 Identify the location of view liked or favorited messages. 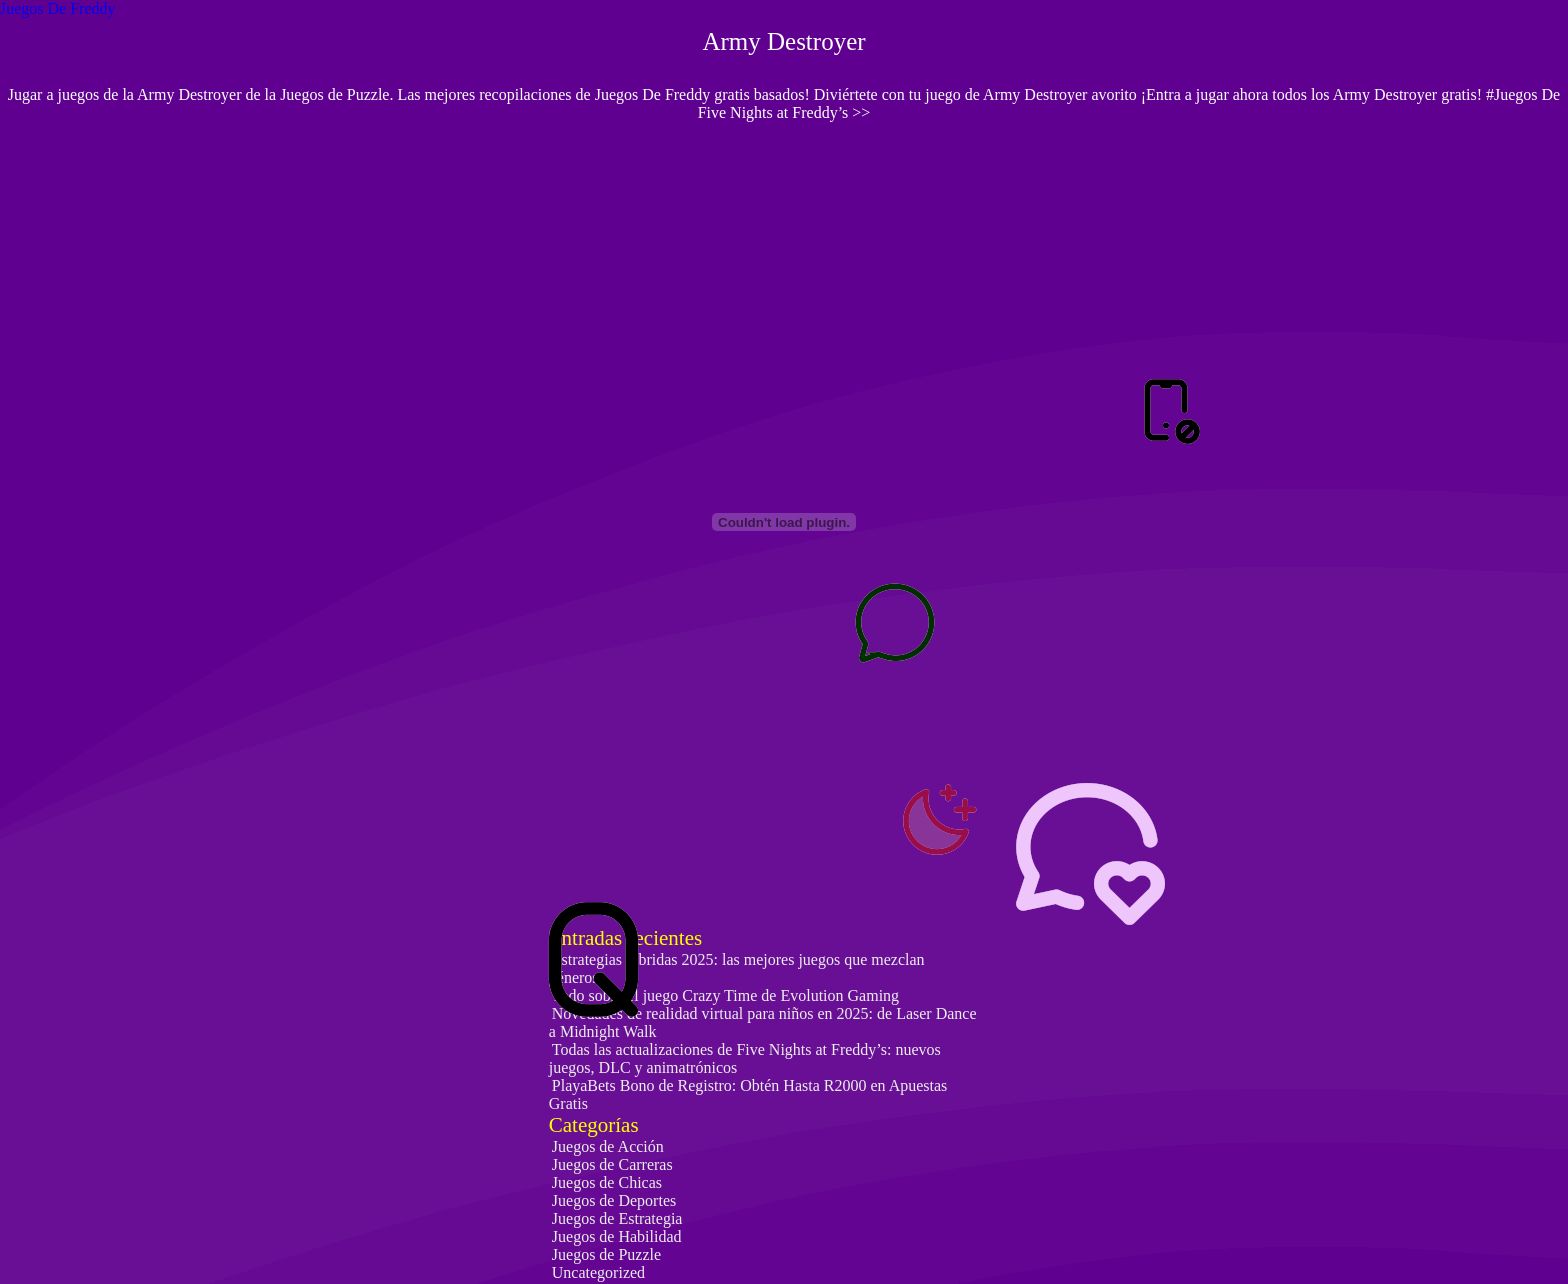
(1087, 847).